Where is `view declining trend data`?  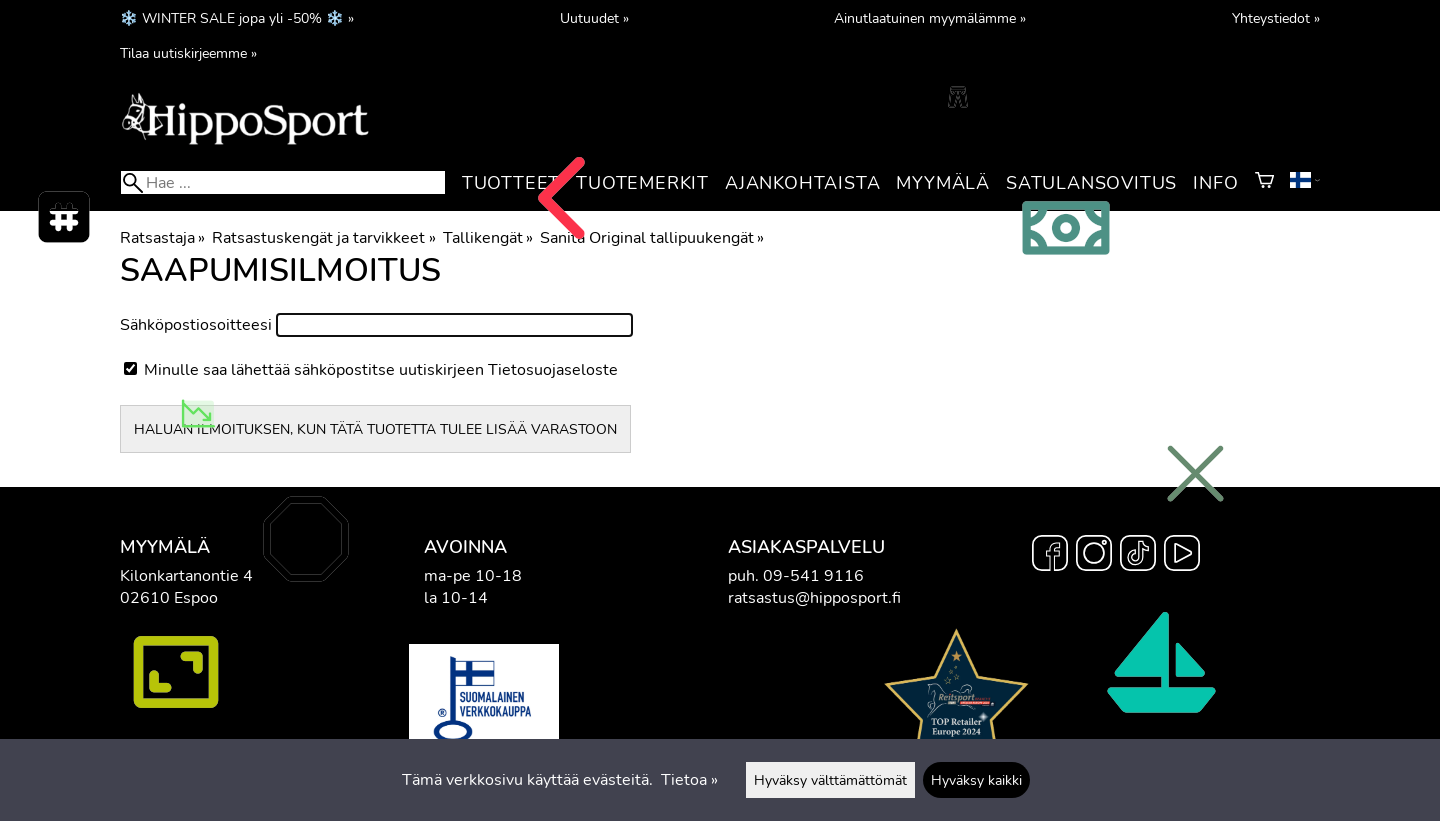
view declining trend data is located at coordinates (198, 413).